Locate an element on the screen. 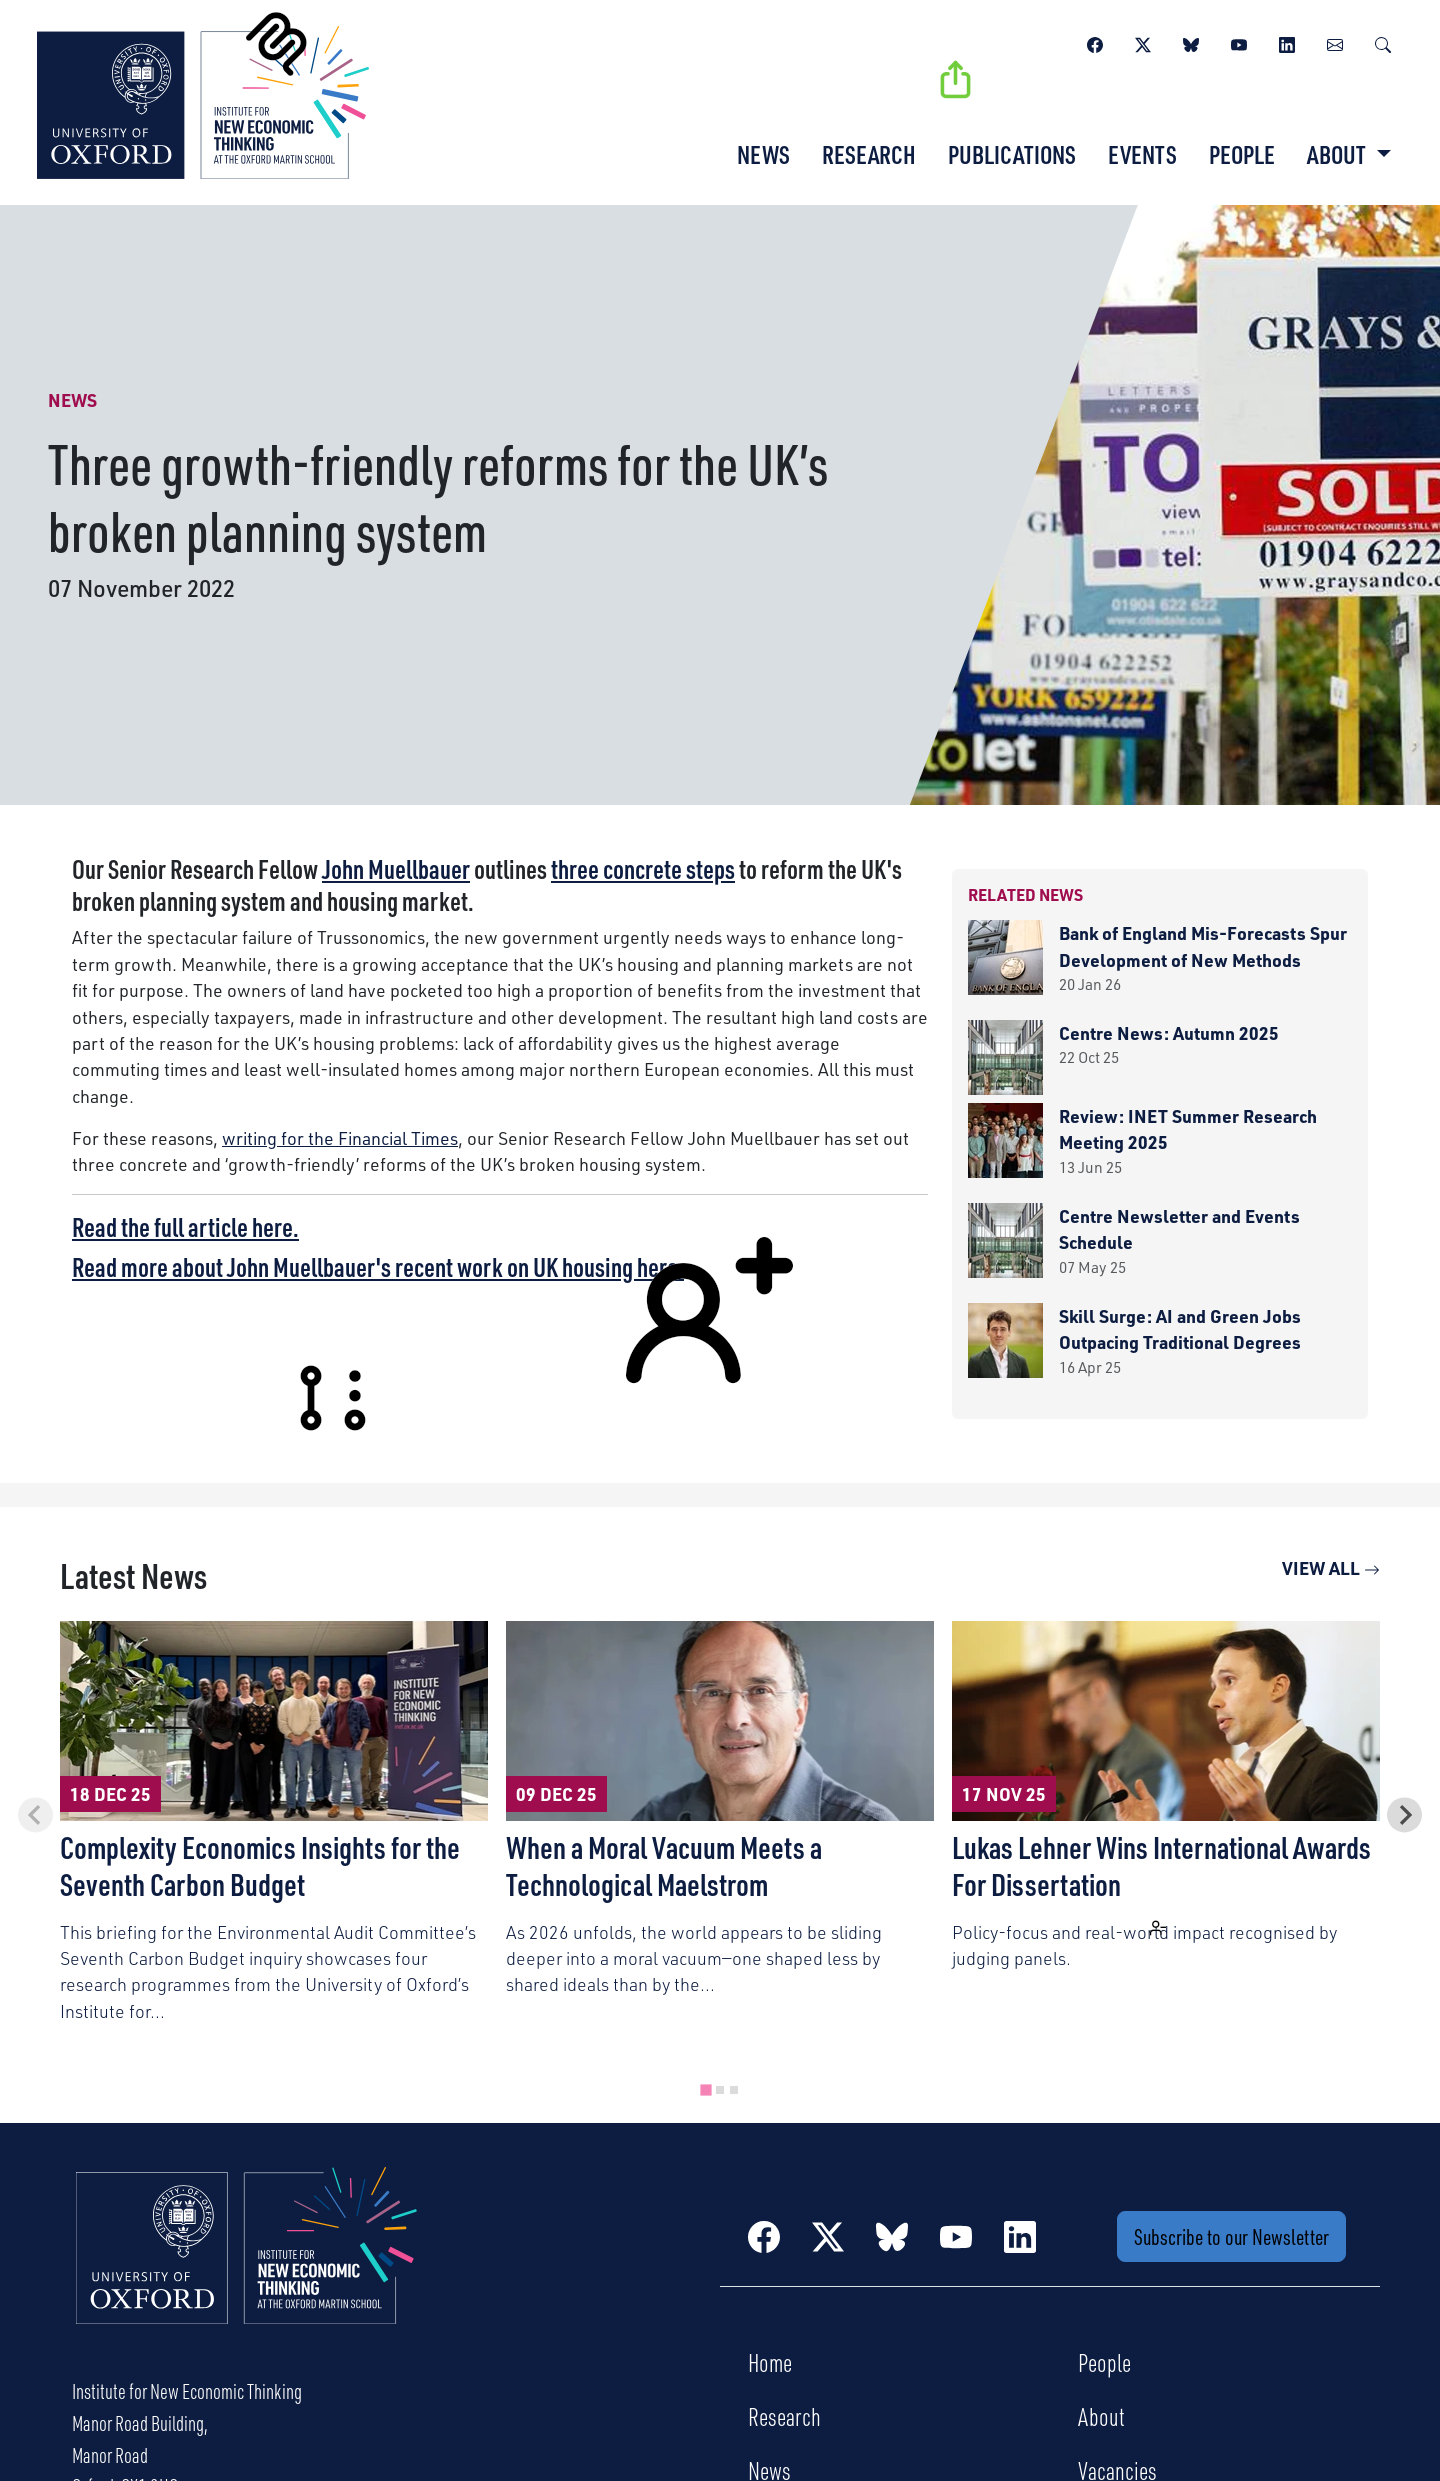  access model context protocol settings is located at coordinates (276, 44).